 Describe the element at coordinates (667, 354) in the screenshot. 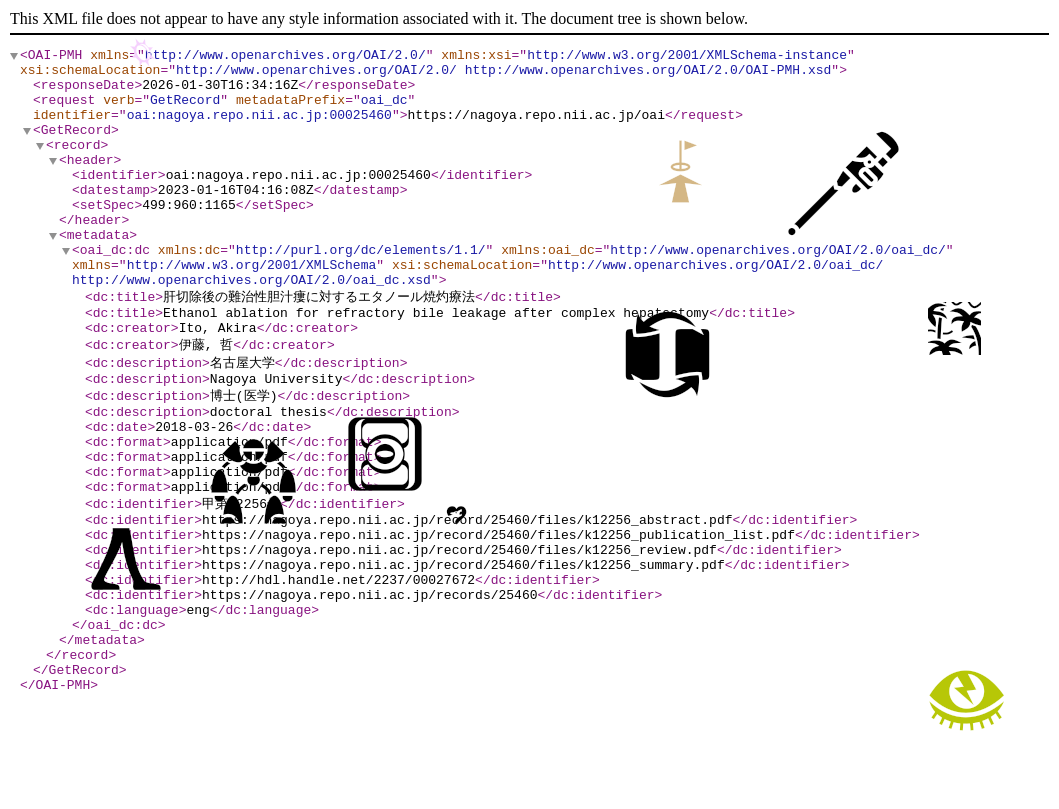

I see `swap or exchange cards` at that location.